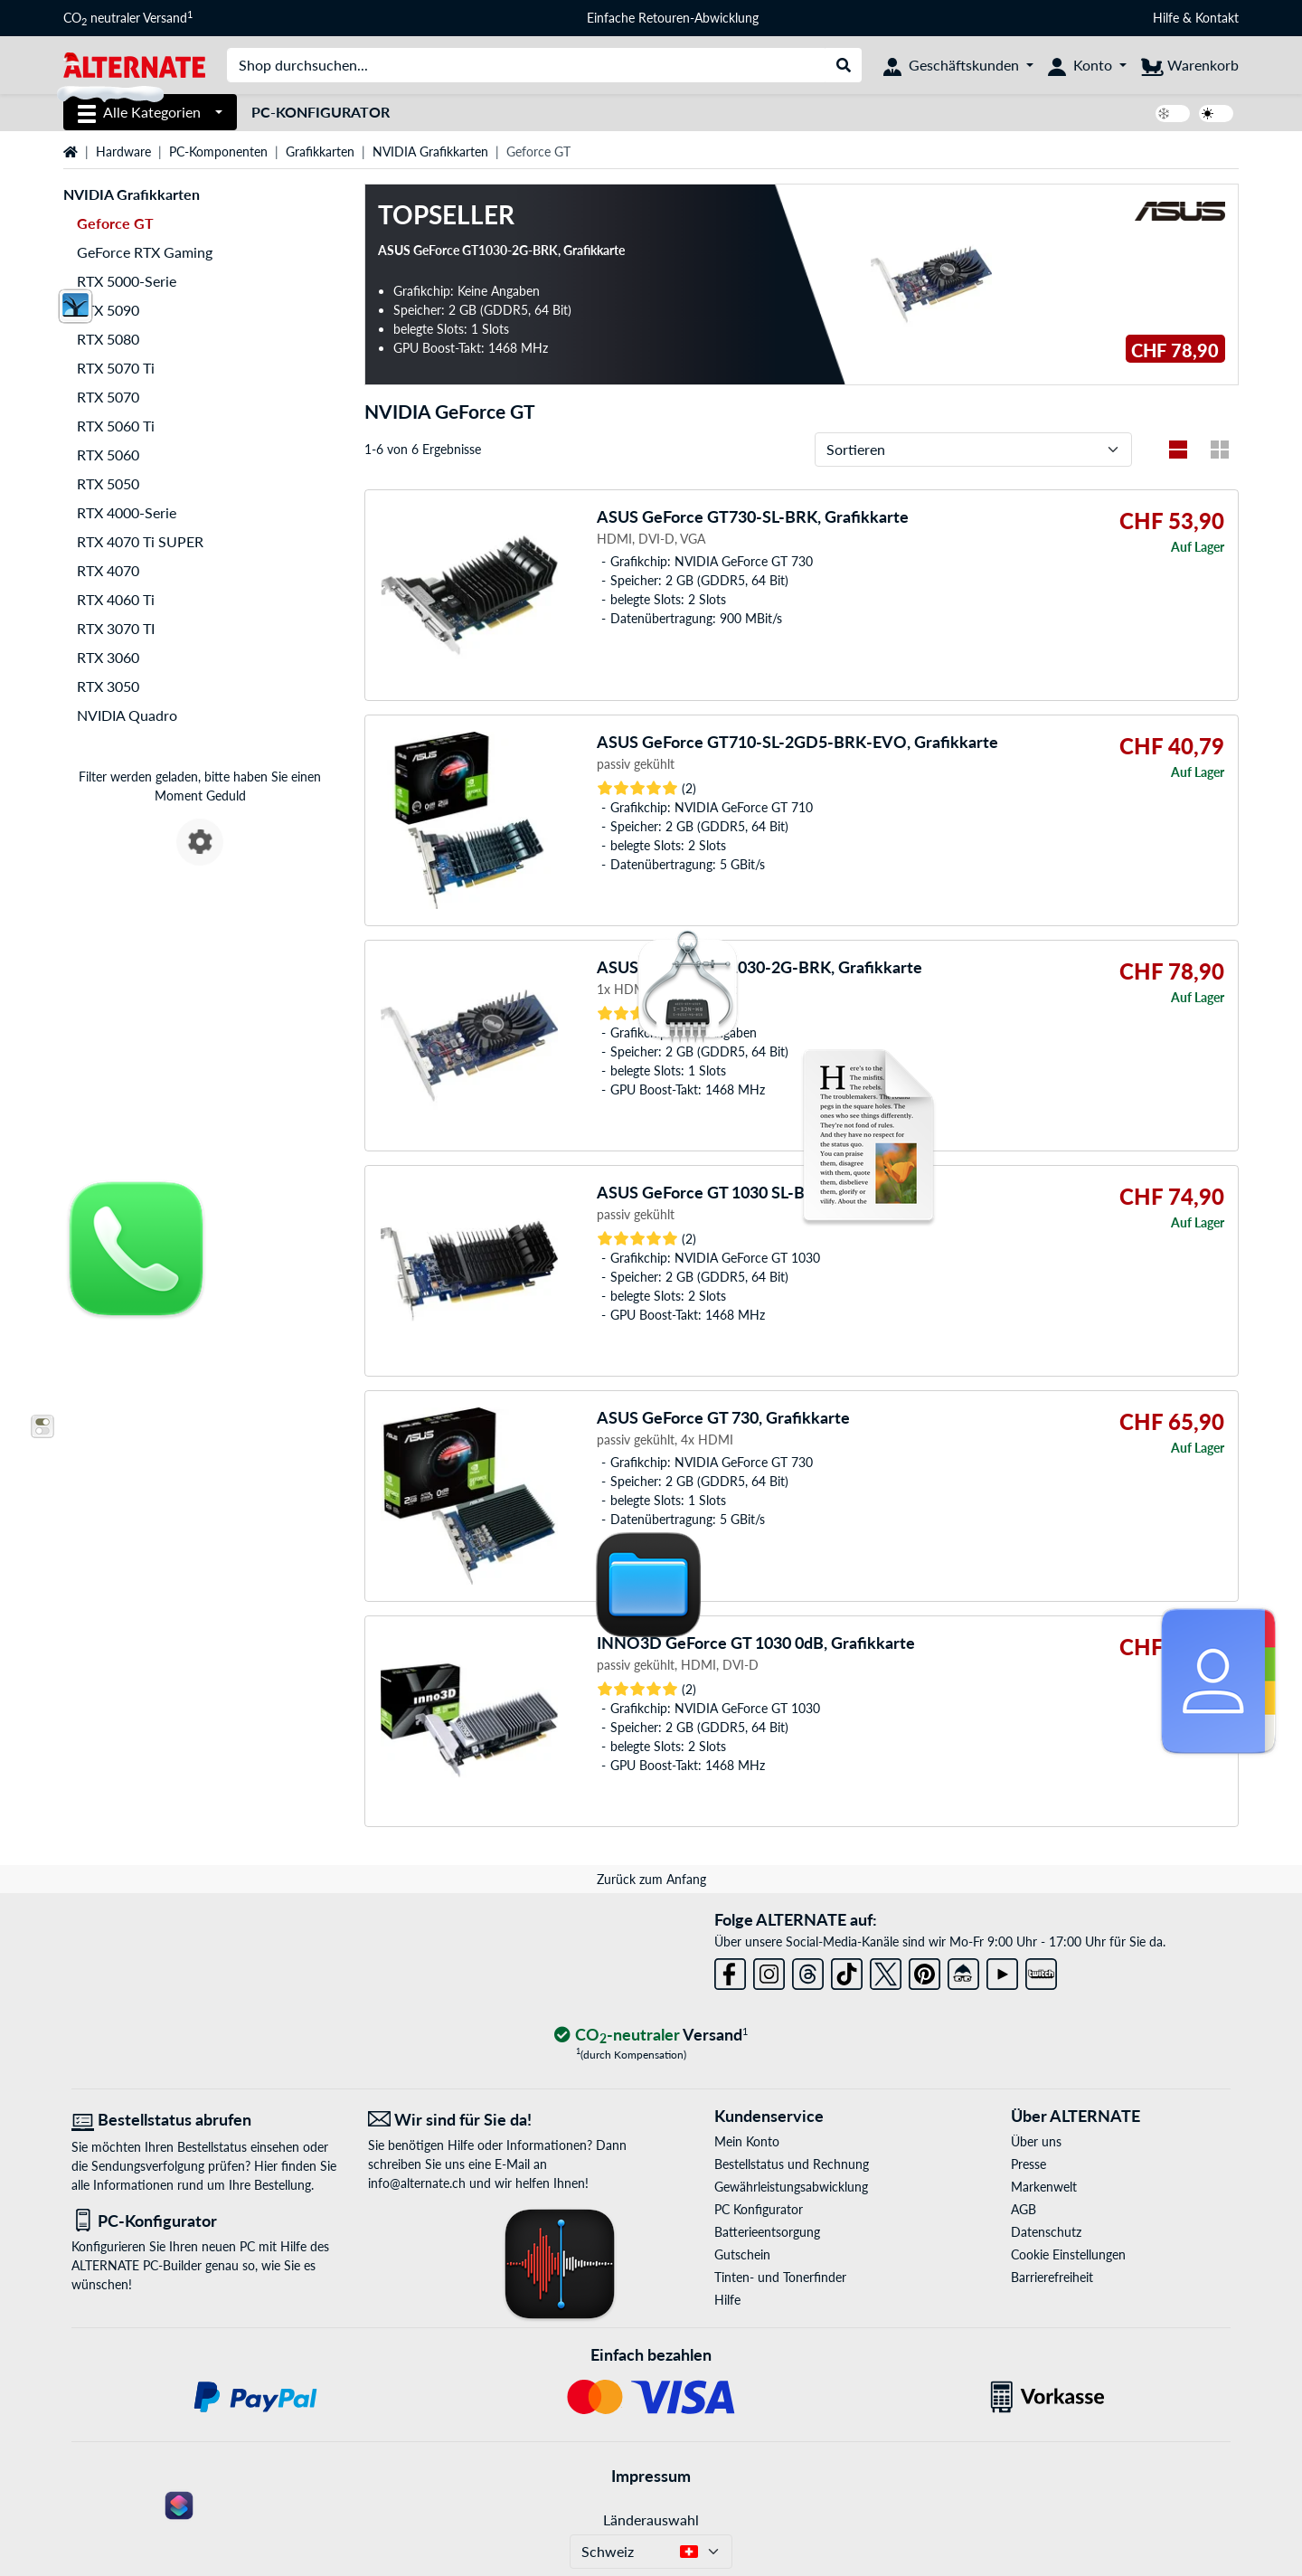 This screenshot has height=2576, width=1302. What do you see at coordinates (136, 1248) in the screenshot?
I see `open the phone app to make a call` at bounding box center [136, 1248].